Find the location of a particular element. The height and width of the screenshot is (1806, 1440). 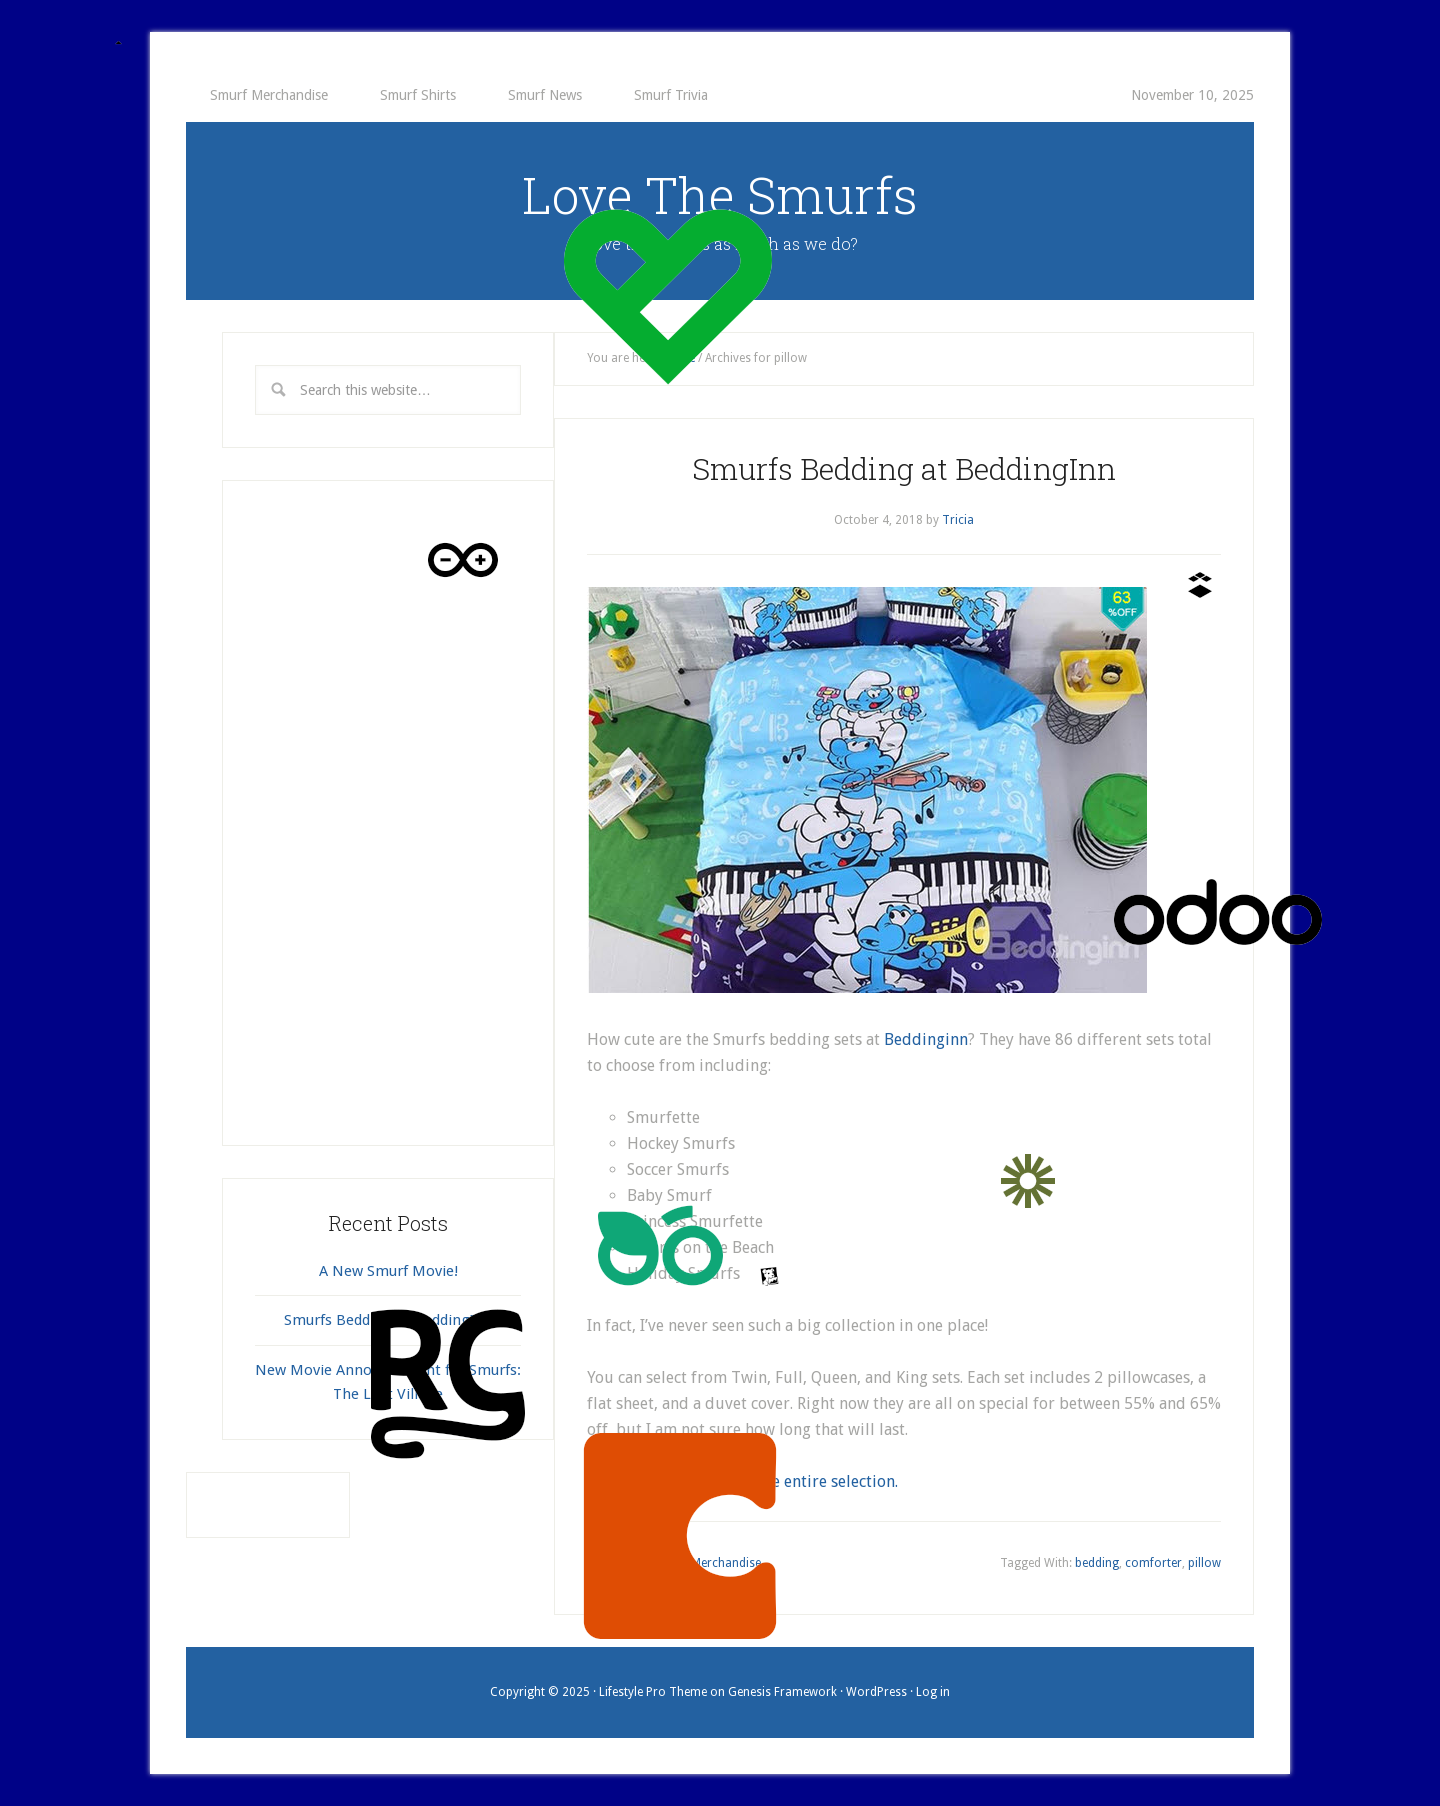

open loom video messaging app is located at coordinates (1028, 1181).